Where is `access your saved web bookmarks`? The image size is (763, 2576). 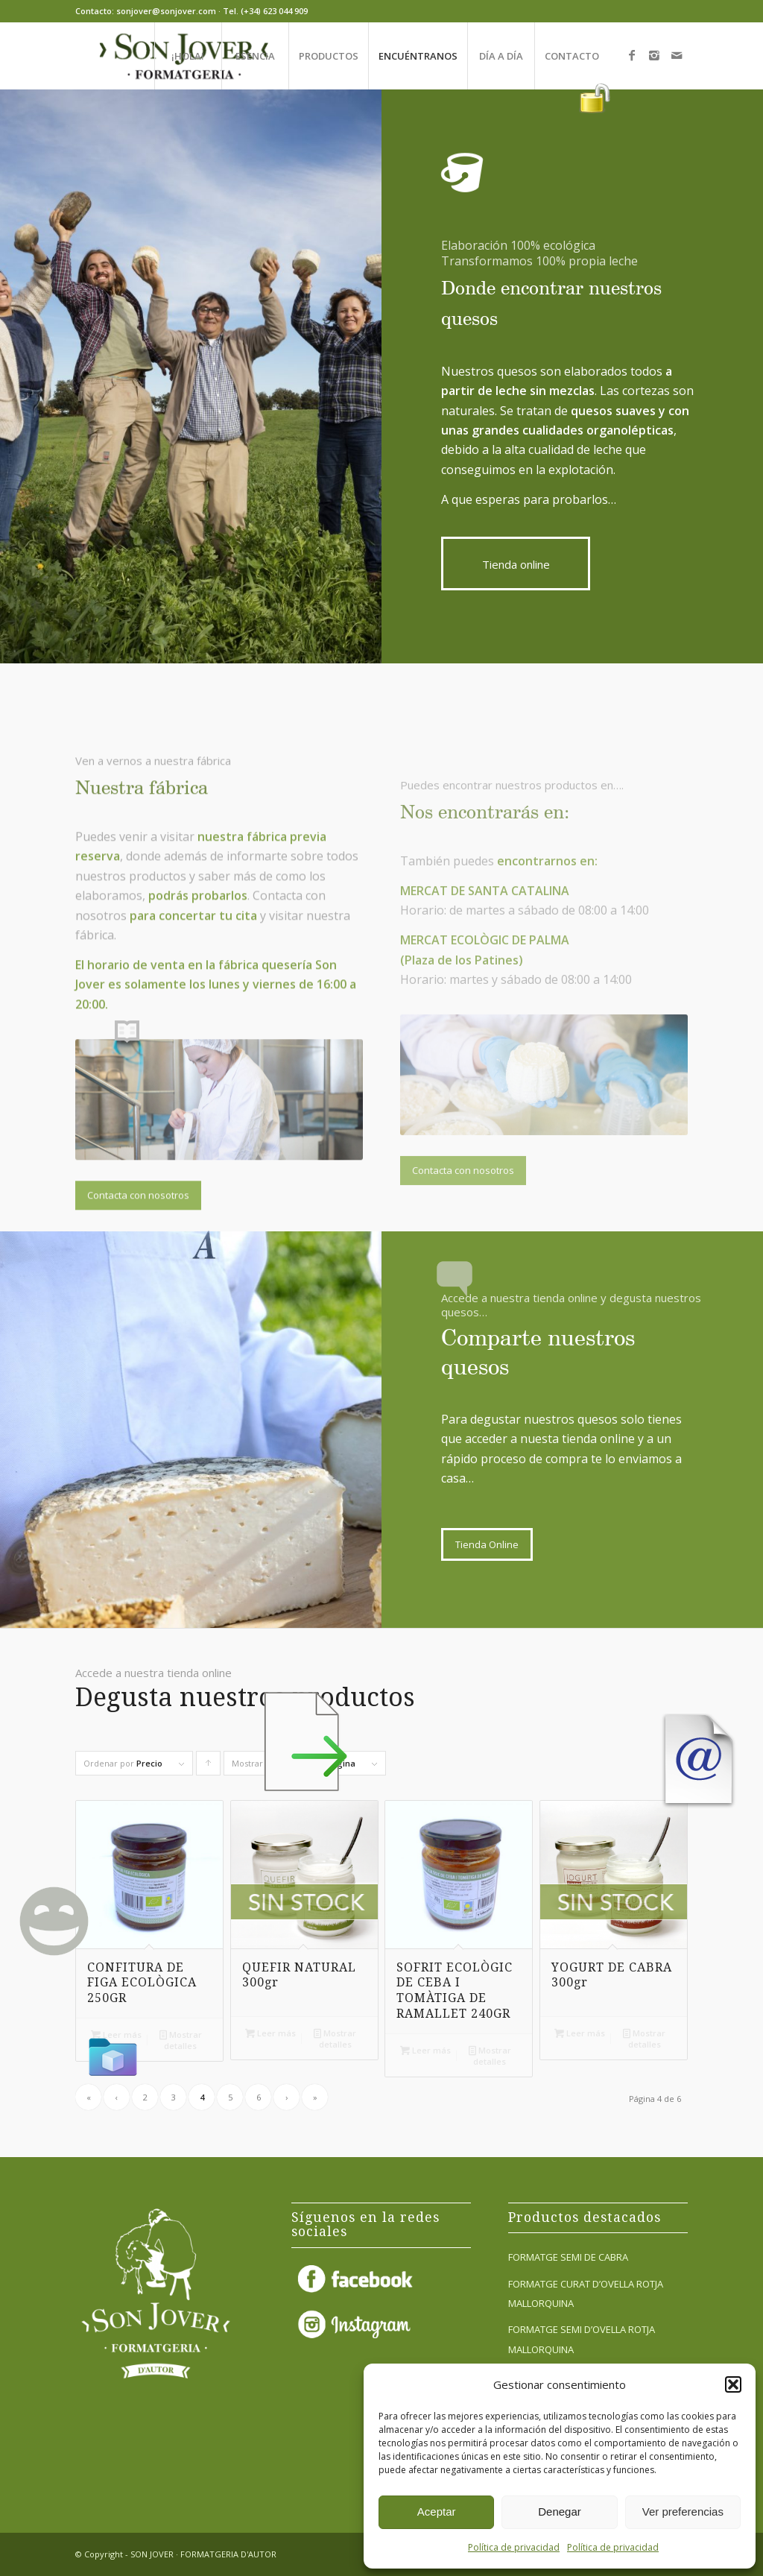 access your saved web bookmarks is located at coordinates (699, 1761).